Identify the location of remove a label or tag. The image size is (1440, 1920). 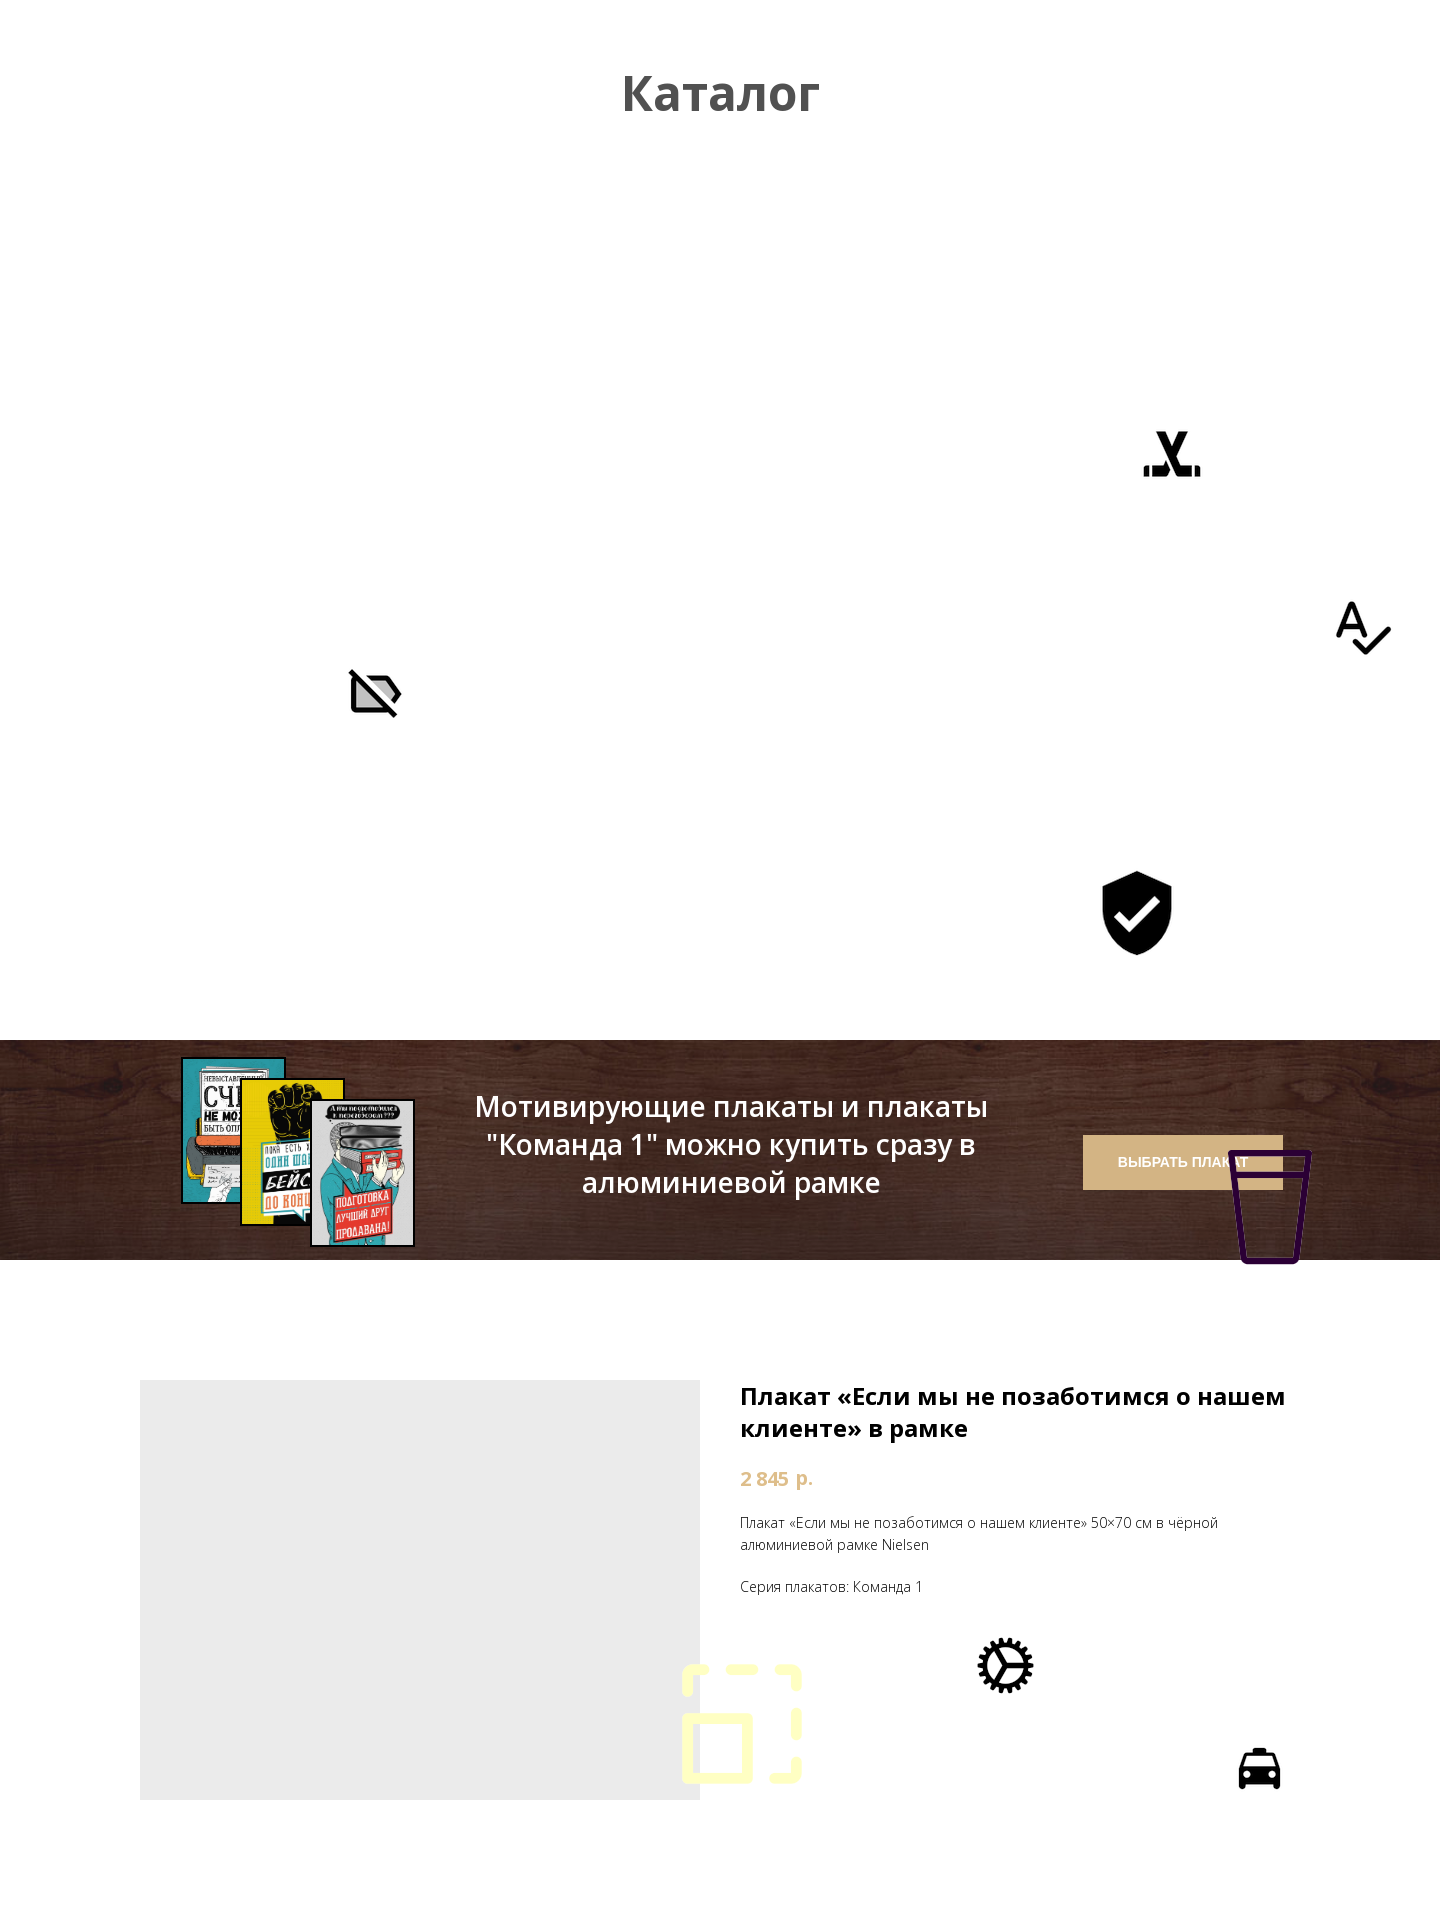
(375, 694).